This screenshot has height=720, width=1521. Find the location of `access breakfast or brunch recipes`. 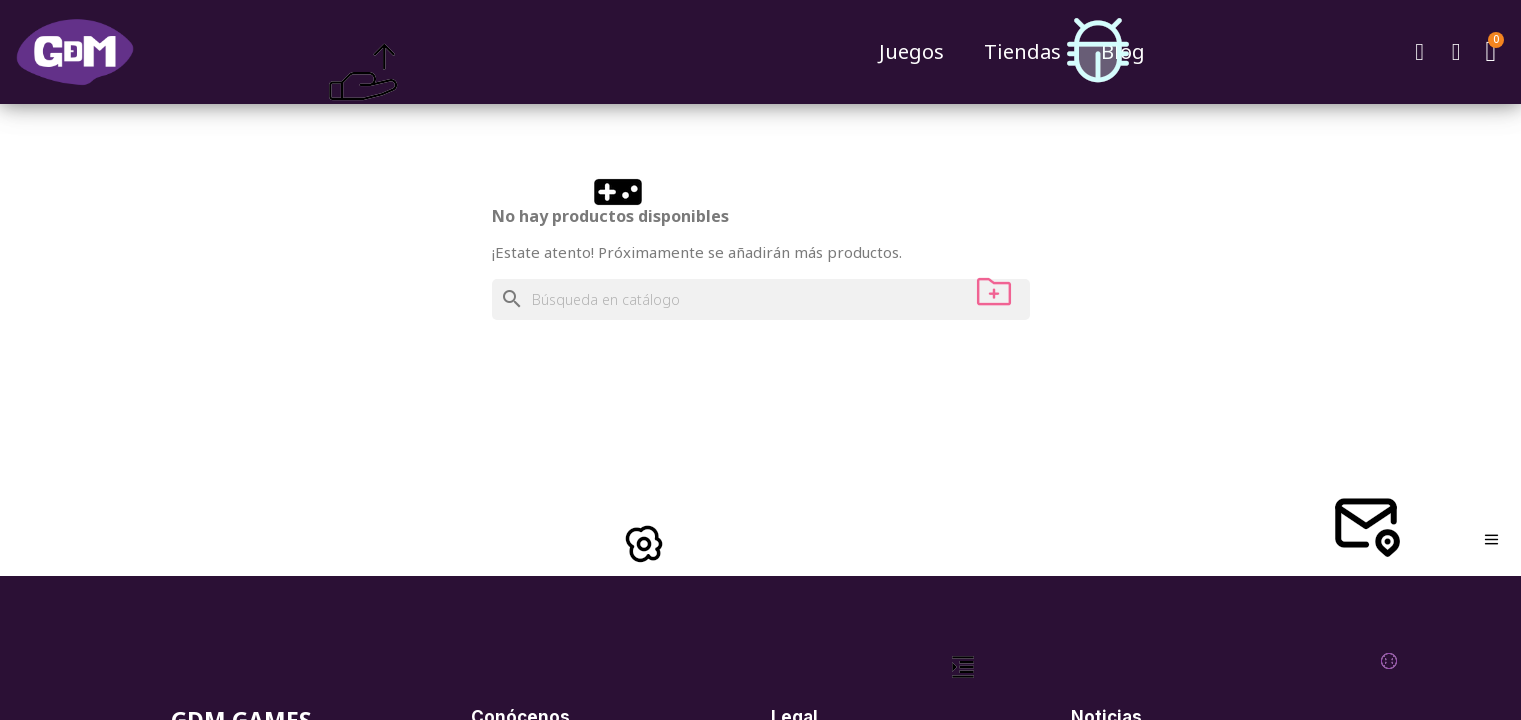

access breakfast or brunch recipes is located at coordinates (644, 544).